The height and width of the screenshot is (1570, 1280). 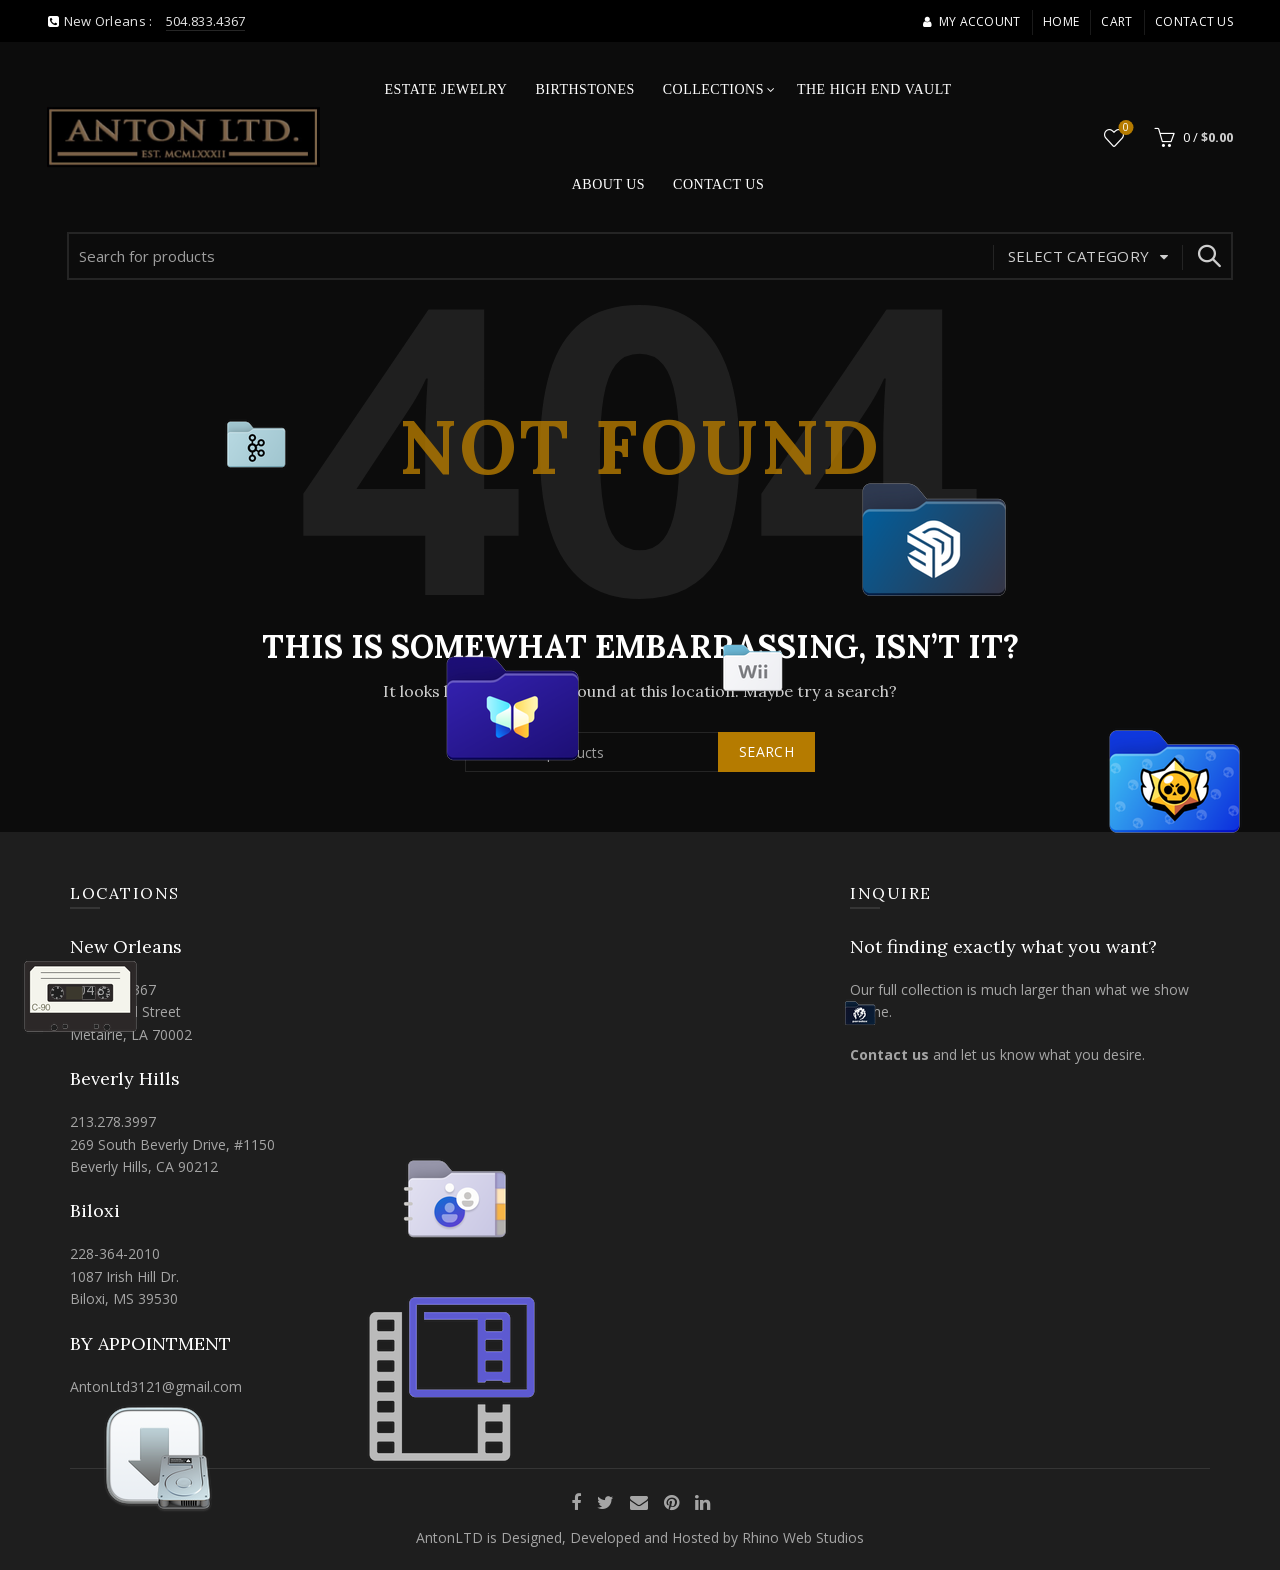 What do you see at coordinates (860, 1014) in the screenshot?
I see `open paradox interactive game files folder` at bounding box center [860, 1014].